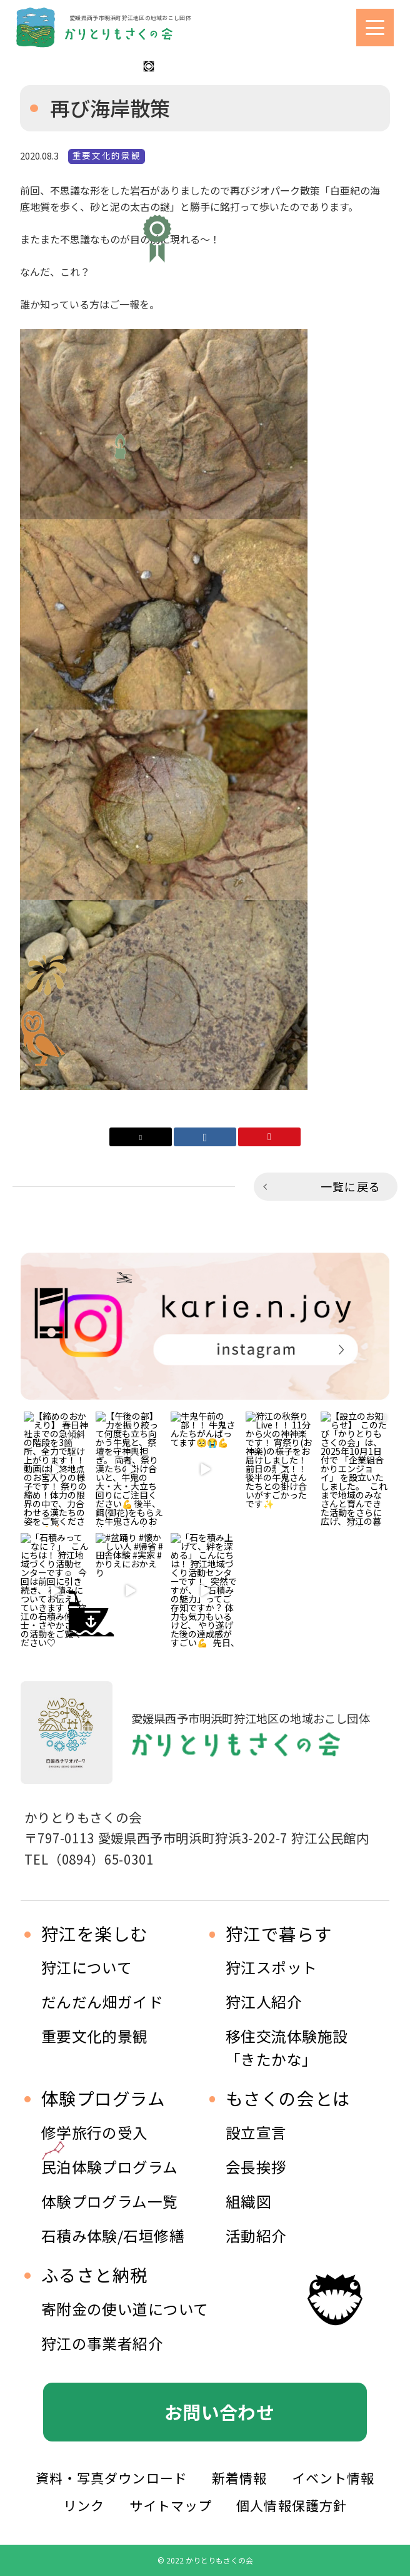  I want to click on center or focus on a target, so click(149, 66).